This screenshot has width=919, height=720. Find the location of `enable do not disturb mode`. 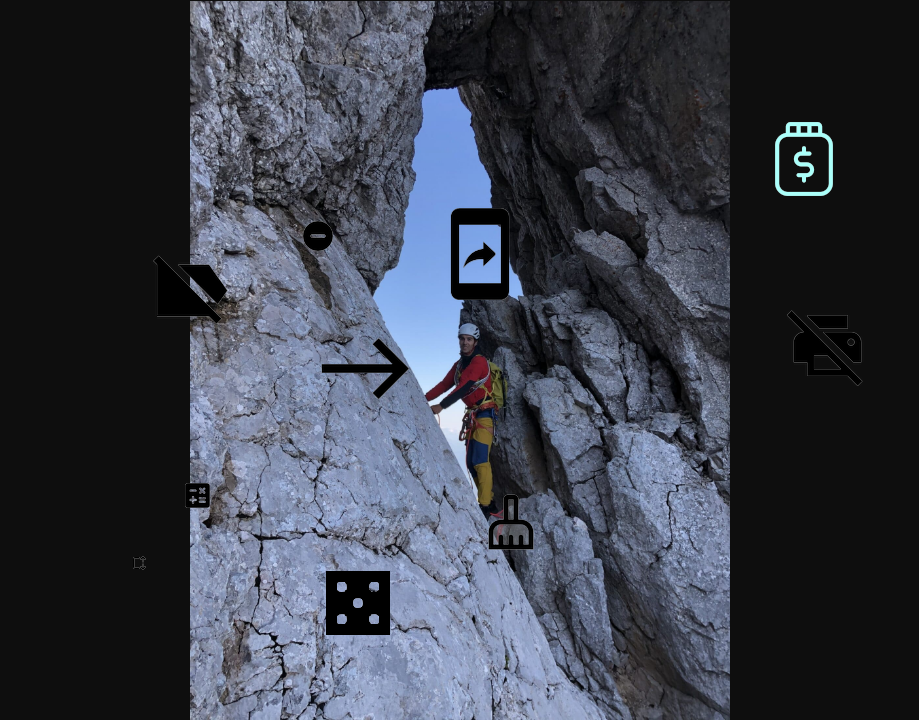

enable do not disturb mode is located at coordinates (318, 236).